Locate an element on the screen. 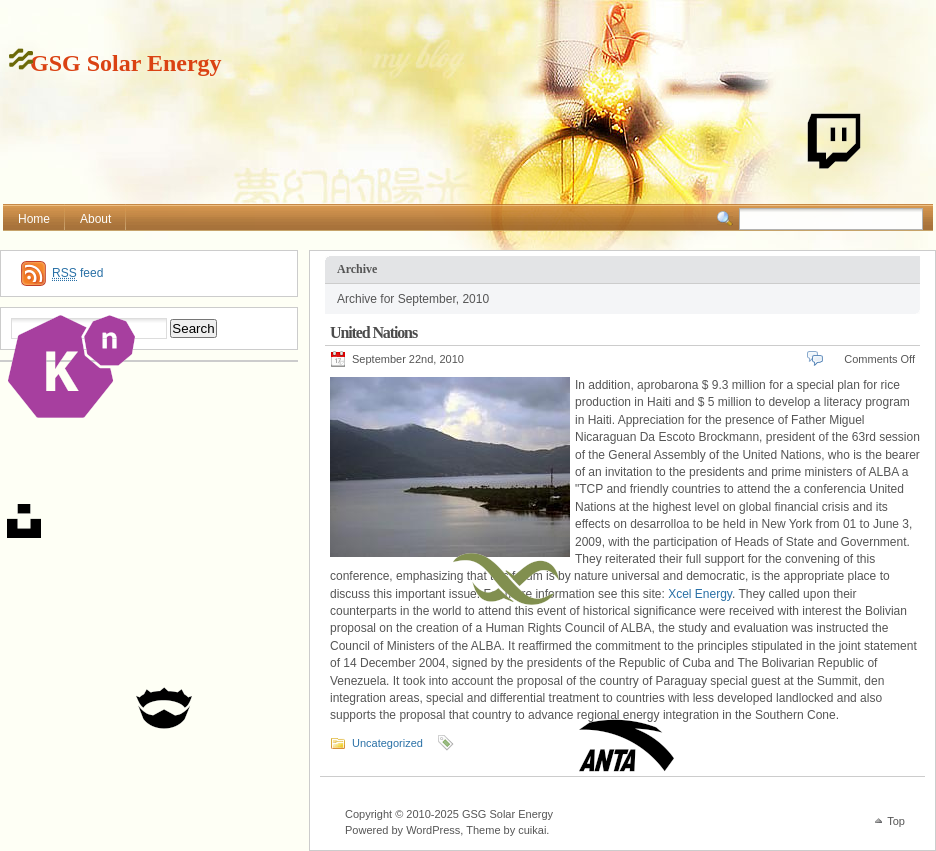  langflow app logo is located at coordinates (21, 59).